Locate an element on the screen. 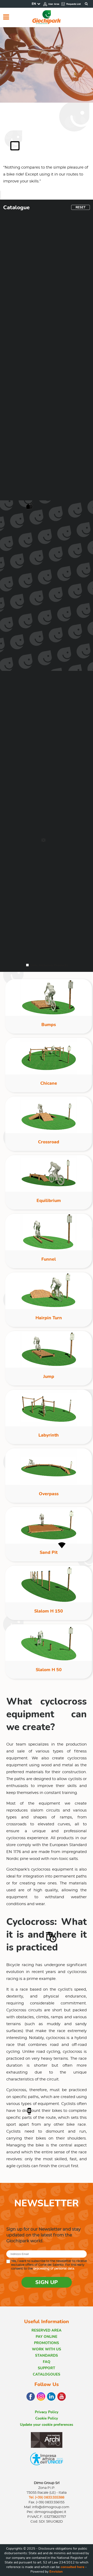 The image size is (93, 2576). enable auto-delete for items after a set time is located at coordinates (51, 1937).